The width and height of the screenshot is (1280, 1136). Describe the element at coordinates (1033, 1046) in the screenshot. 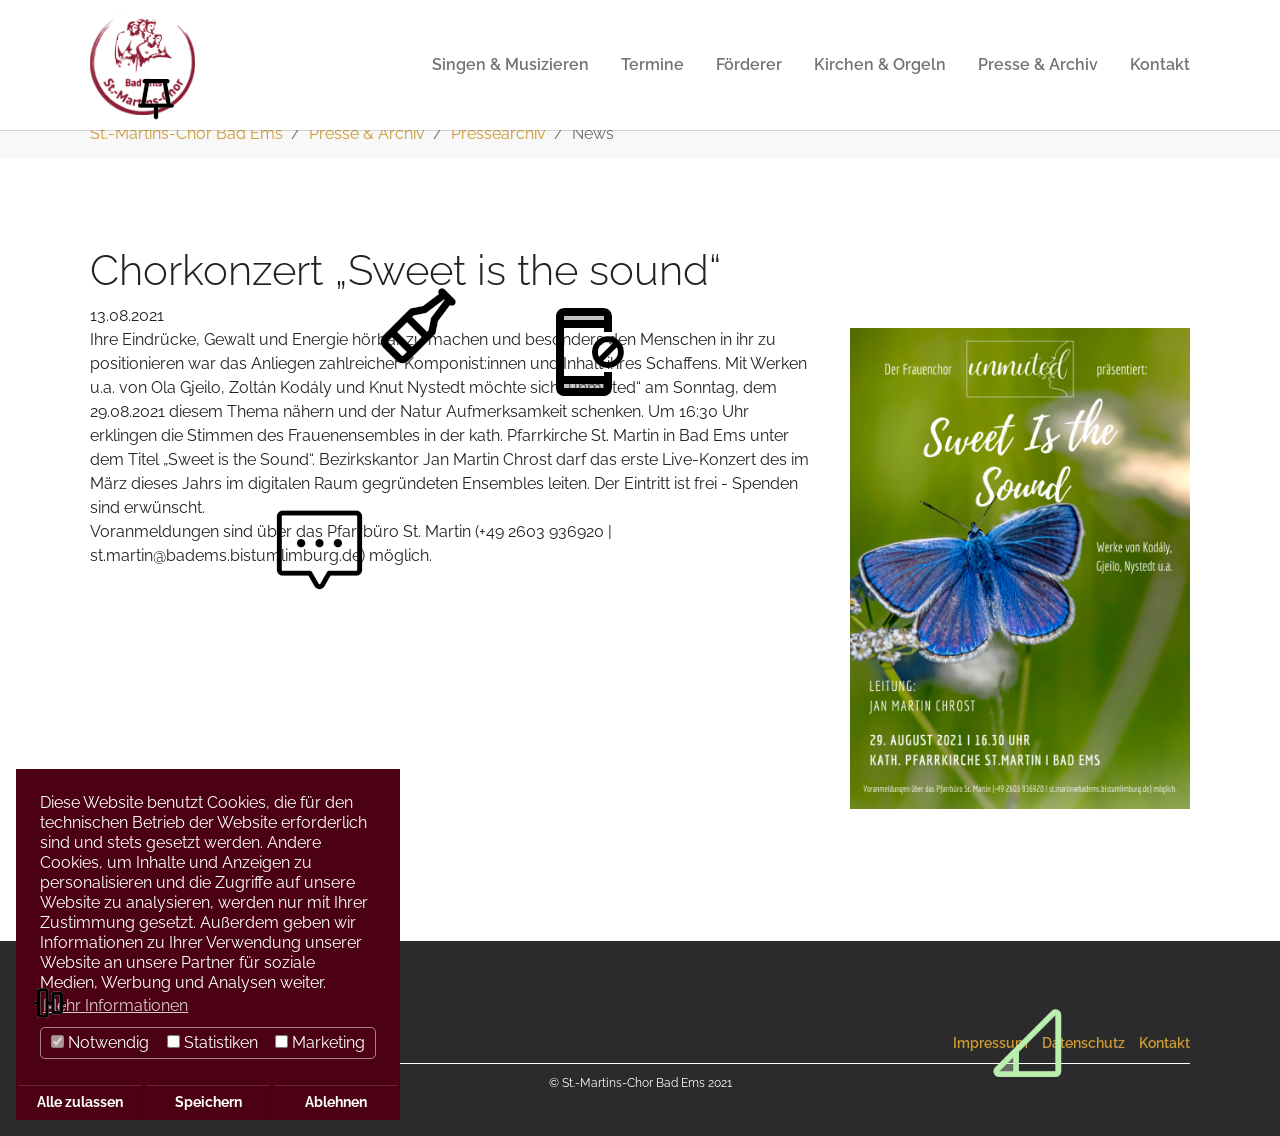

I see `indicates weak cellular signal strength` at that location.